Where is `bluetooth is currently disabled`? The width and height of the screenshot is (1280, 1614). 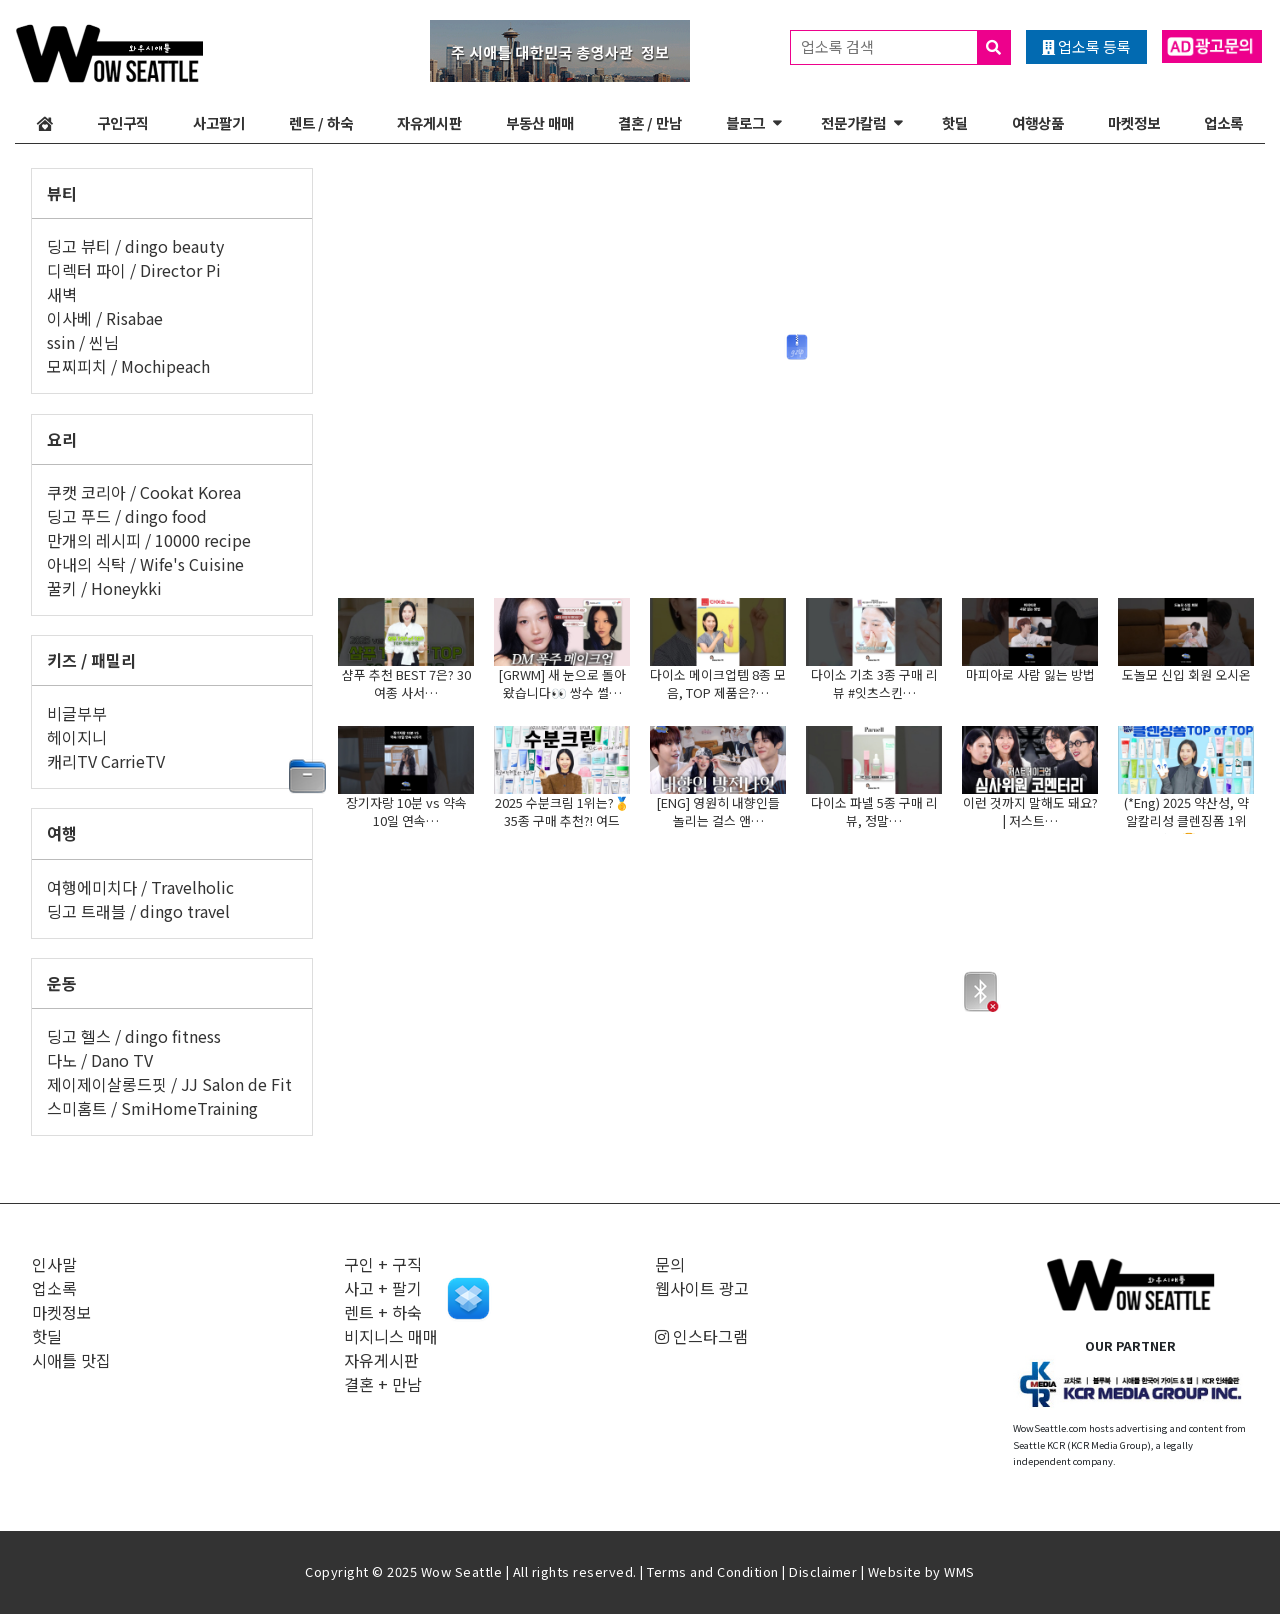 bluetooth is currently disabled is located at coordinates (980, 991).